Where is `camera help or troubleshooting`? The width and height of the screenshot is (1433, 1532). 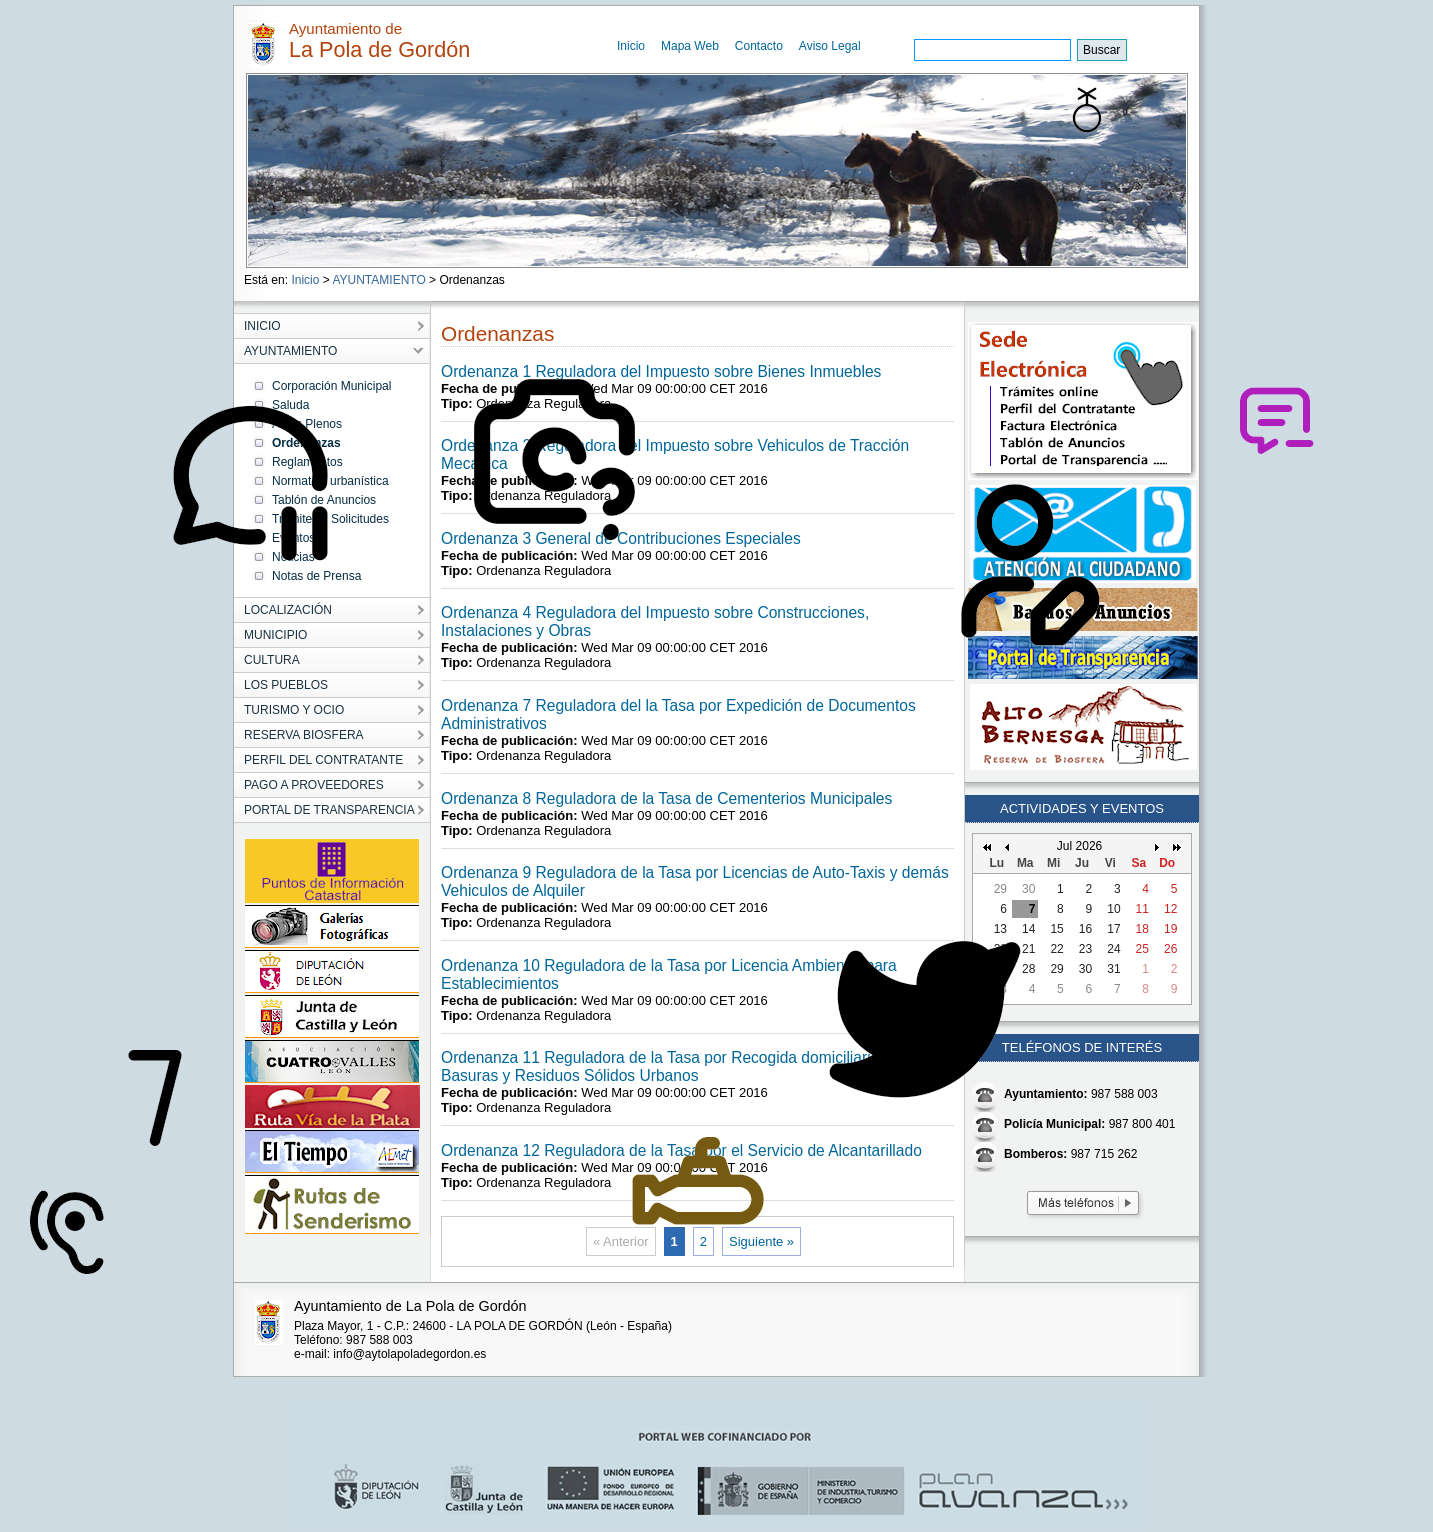 camera help or troubleshooting is located at coordinates (554, 451).